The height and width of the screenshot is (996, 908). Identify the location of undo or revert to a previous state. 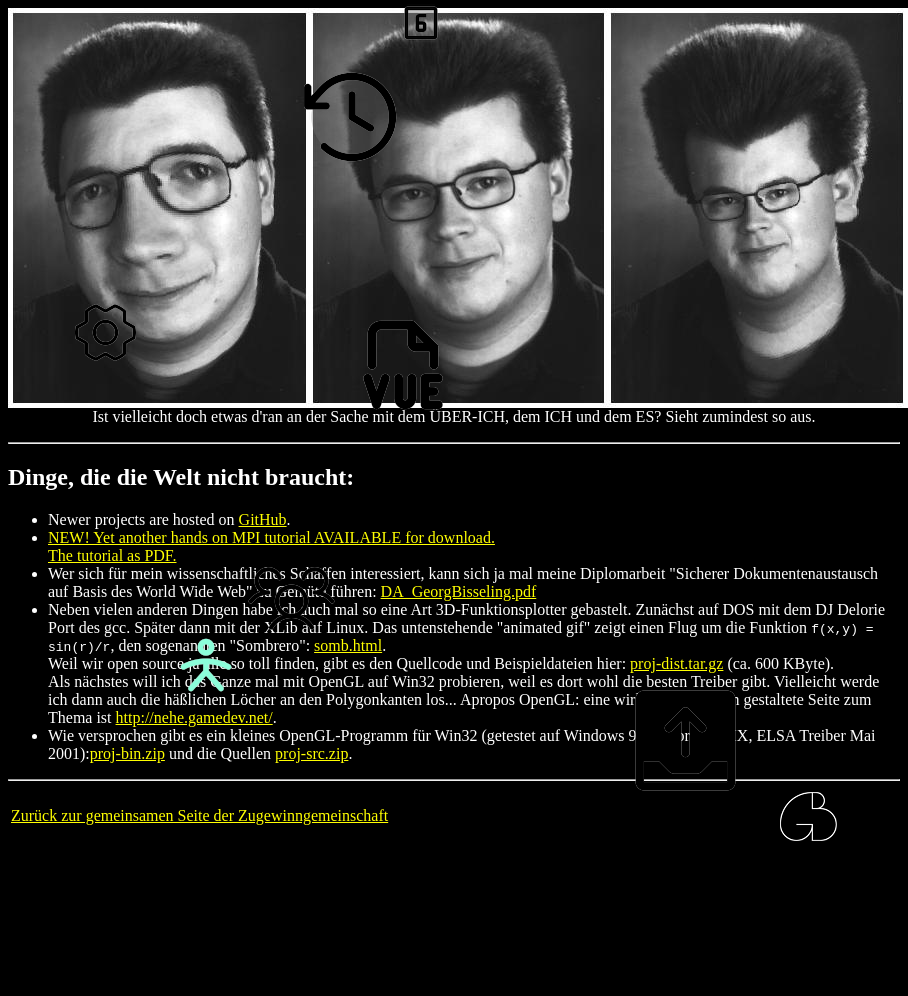
(352, 117).